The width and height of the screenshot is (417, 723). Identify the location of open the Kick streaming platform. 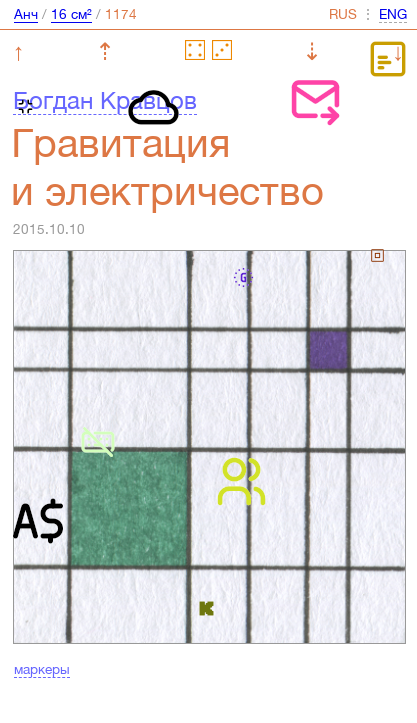
(206, 608).